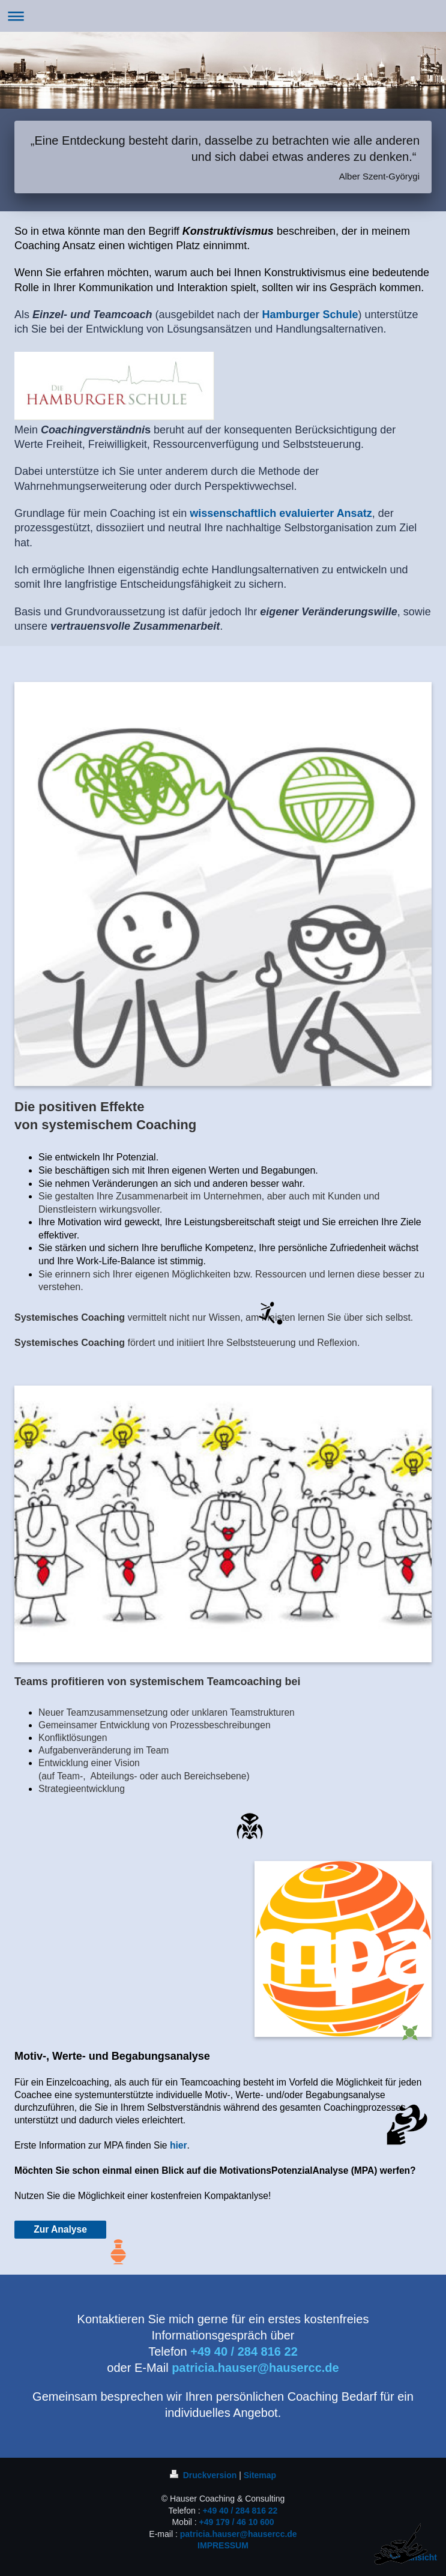 The width and height of the screenshot is (446, 2576). I want to click on browse charcuterie or appetizer menu options, so click(400, 2547).